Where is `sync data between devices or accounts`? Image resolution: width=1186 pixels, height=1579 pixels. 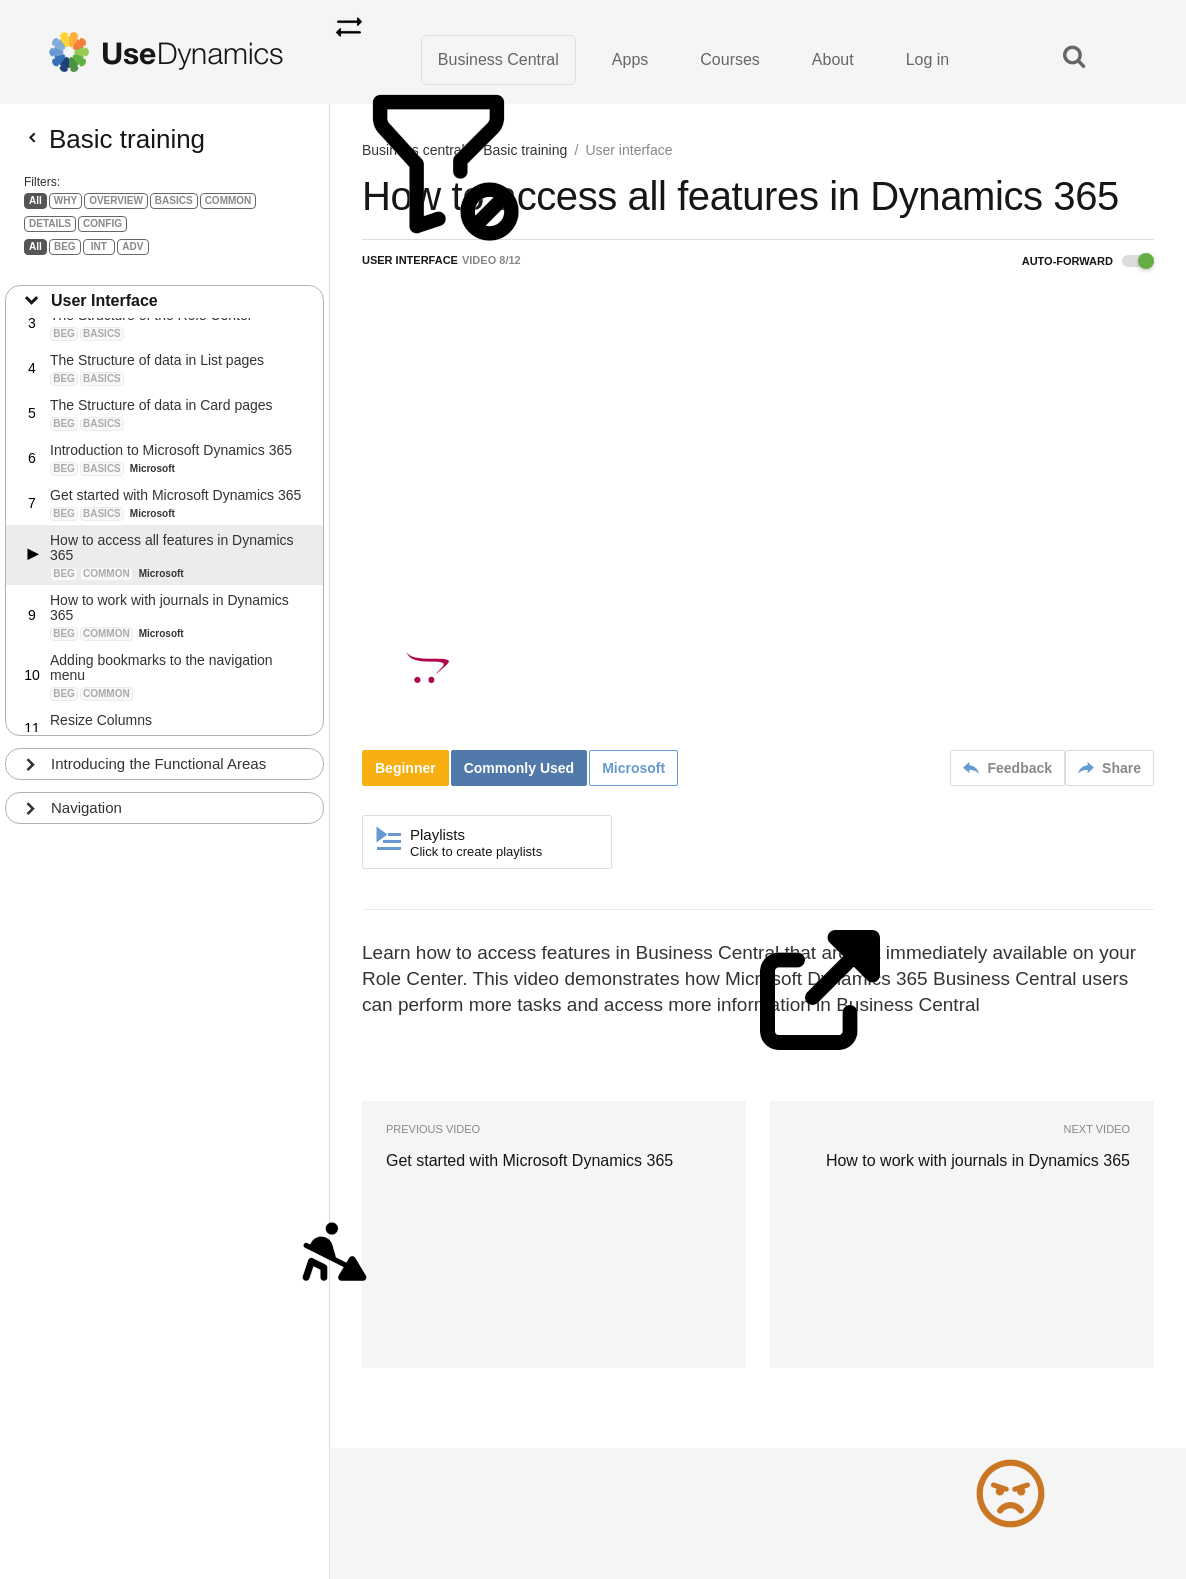 sync data between devices or accounts is located at coordinates (349, 27).